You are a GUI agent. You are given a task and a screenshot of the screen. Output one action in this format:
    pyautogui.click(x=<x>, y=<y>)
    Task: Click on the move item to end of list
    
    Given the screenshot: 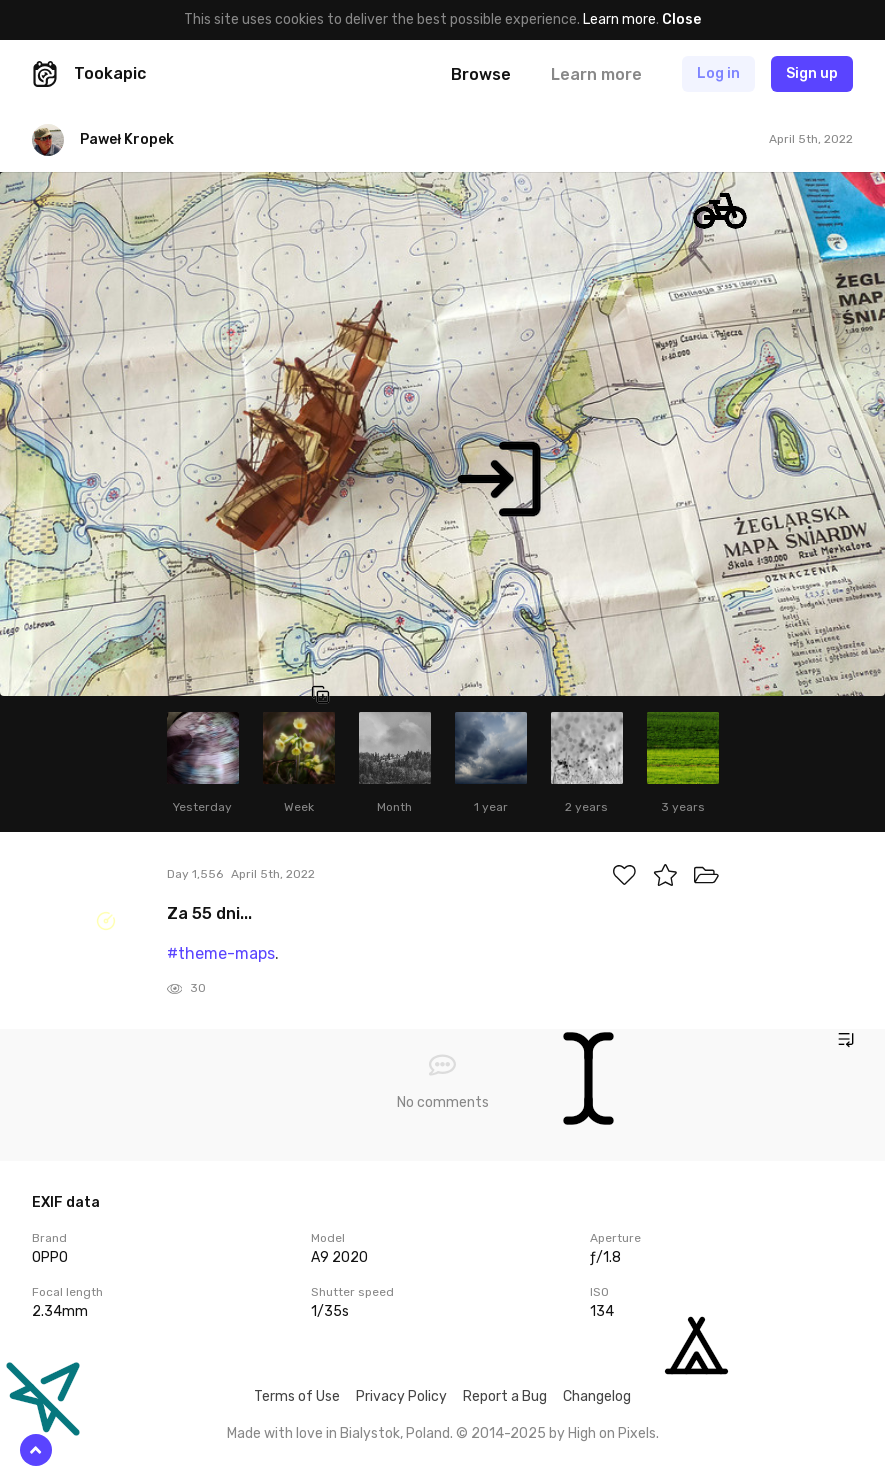 What is the action you would take?
    pyautogui.click(x=846, y=1039)
    